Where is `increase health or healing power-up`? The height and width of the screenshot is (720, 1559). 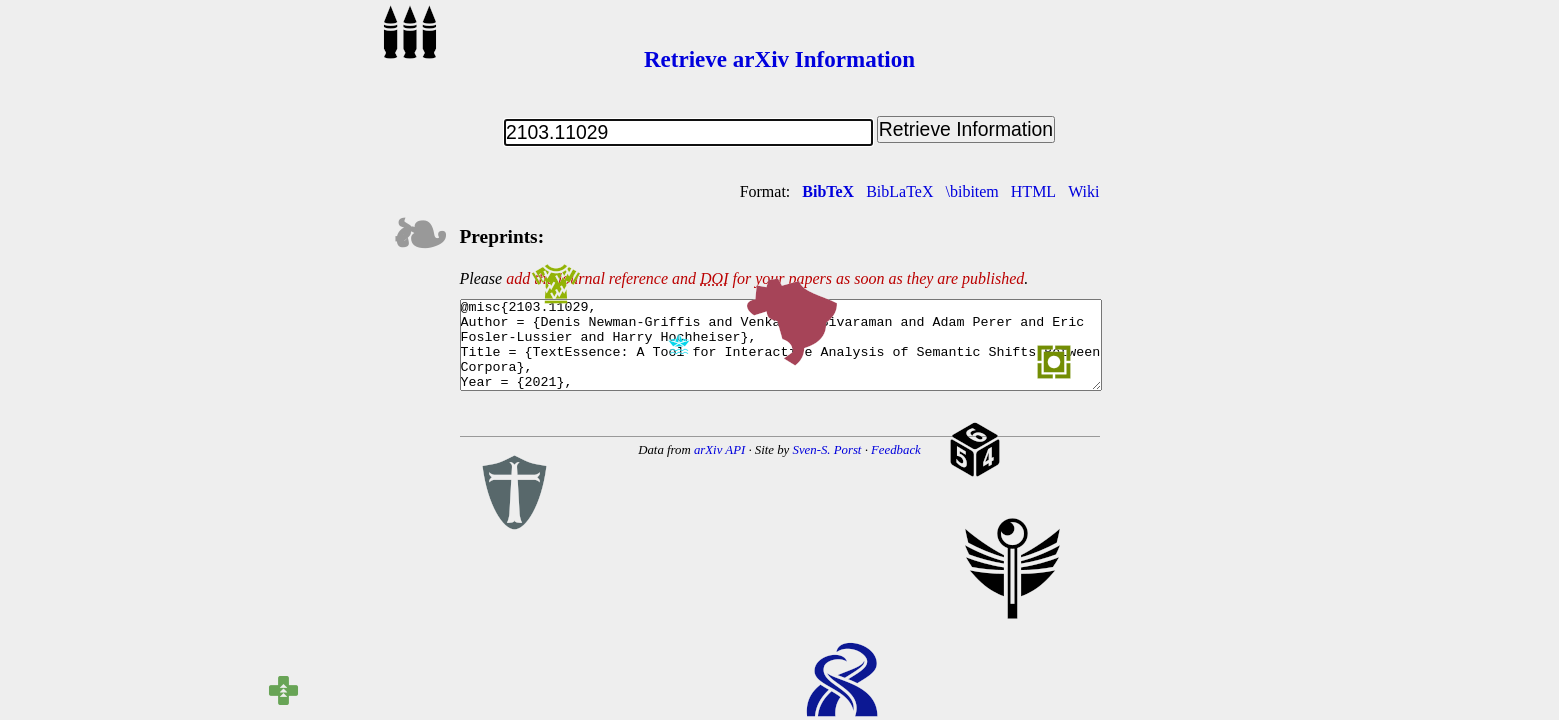 increase health or healing power-up is located at coordinates (283, 690).